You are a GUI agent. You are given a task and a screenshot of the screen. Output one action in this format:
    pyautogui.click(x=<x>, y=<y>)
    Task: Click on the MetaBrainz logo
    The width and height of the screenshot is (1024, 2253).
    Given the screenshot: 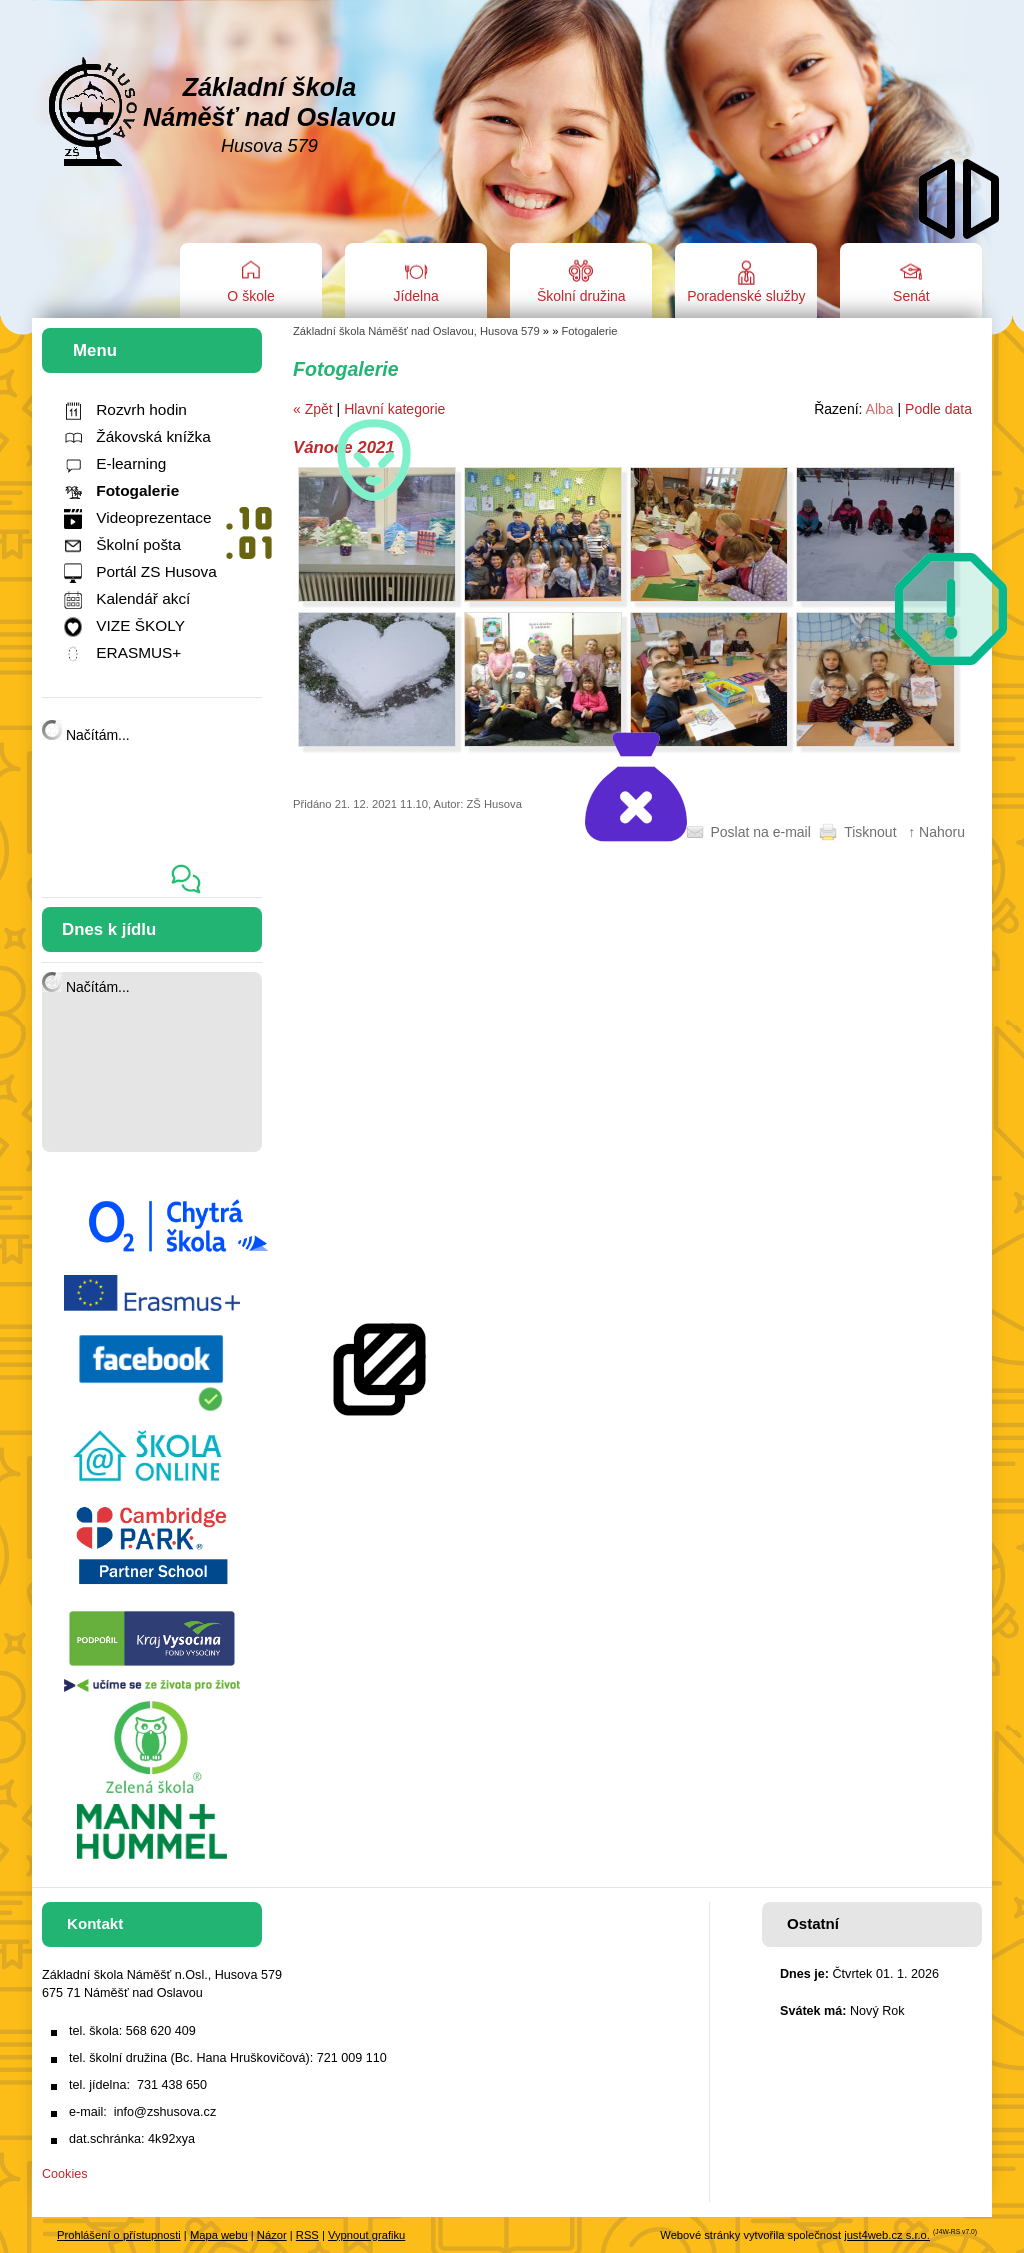 What is the action you would take?
    pyautogui.click(x=959, y=199)
    